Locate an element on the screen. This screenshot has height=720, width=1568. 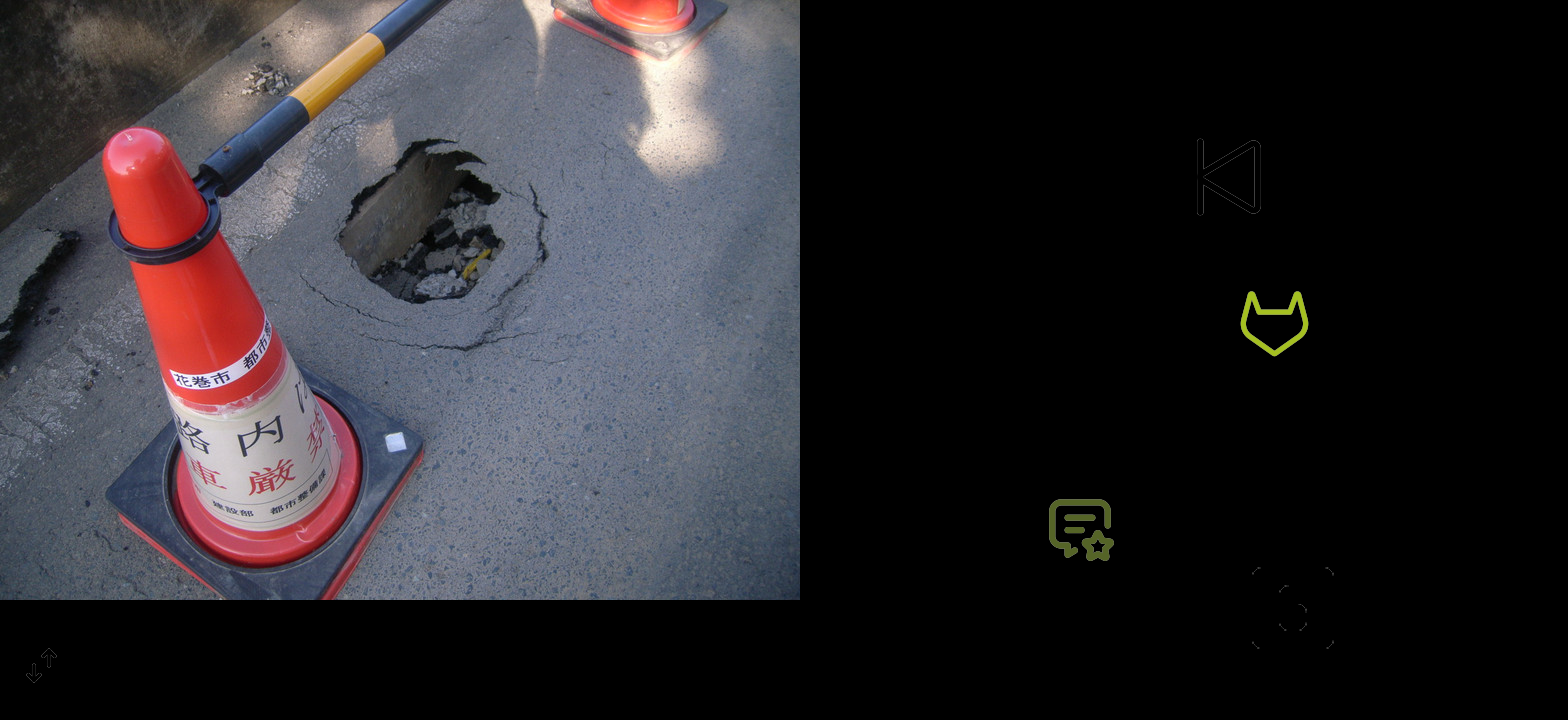
select filter or preset number 6 is located at coordinates (1293, 608).